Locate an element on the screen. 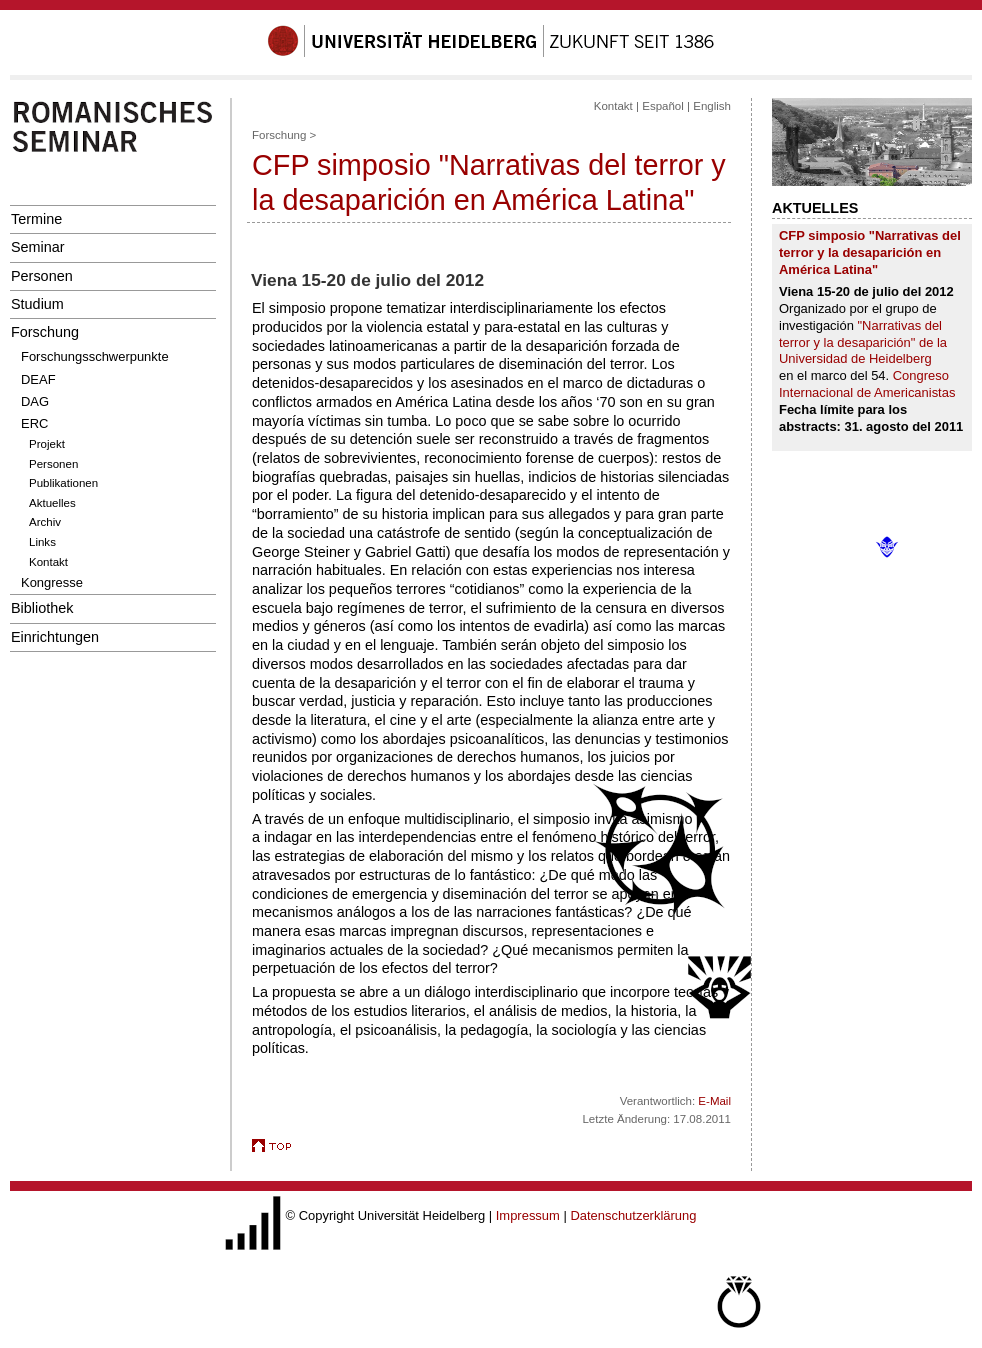  indicates cellular or network signal strength is located at coordinates (253, 1223).